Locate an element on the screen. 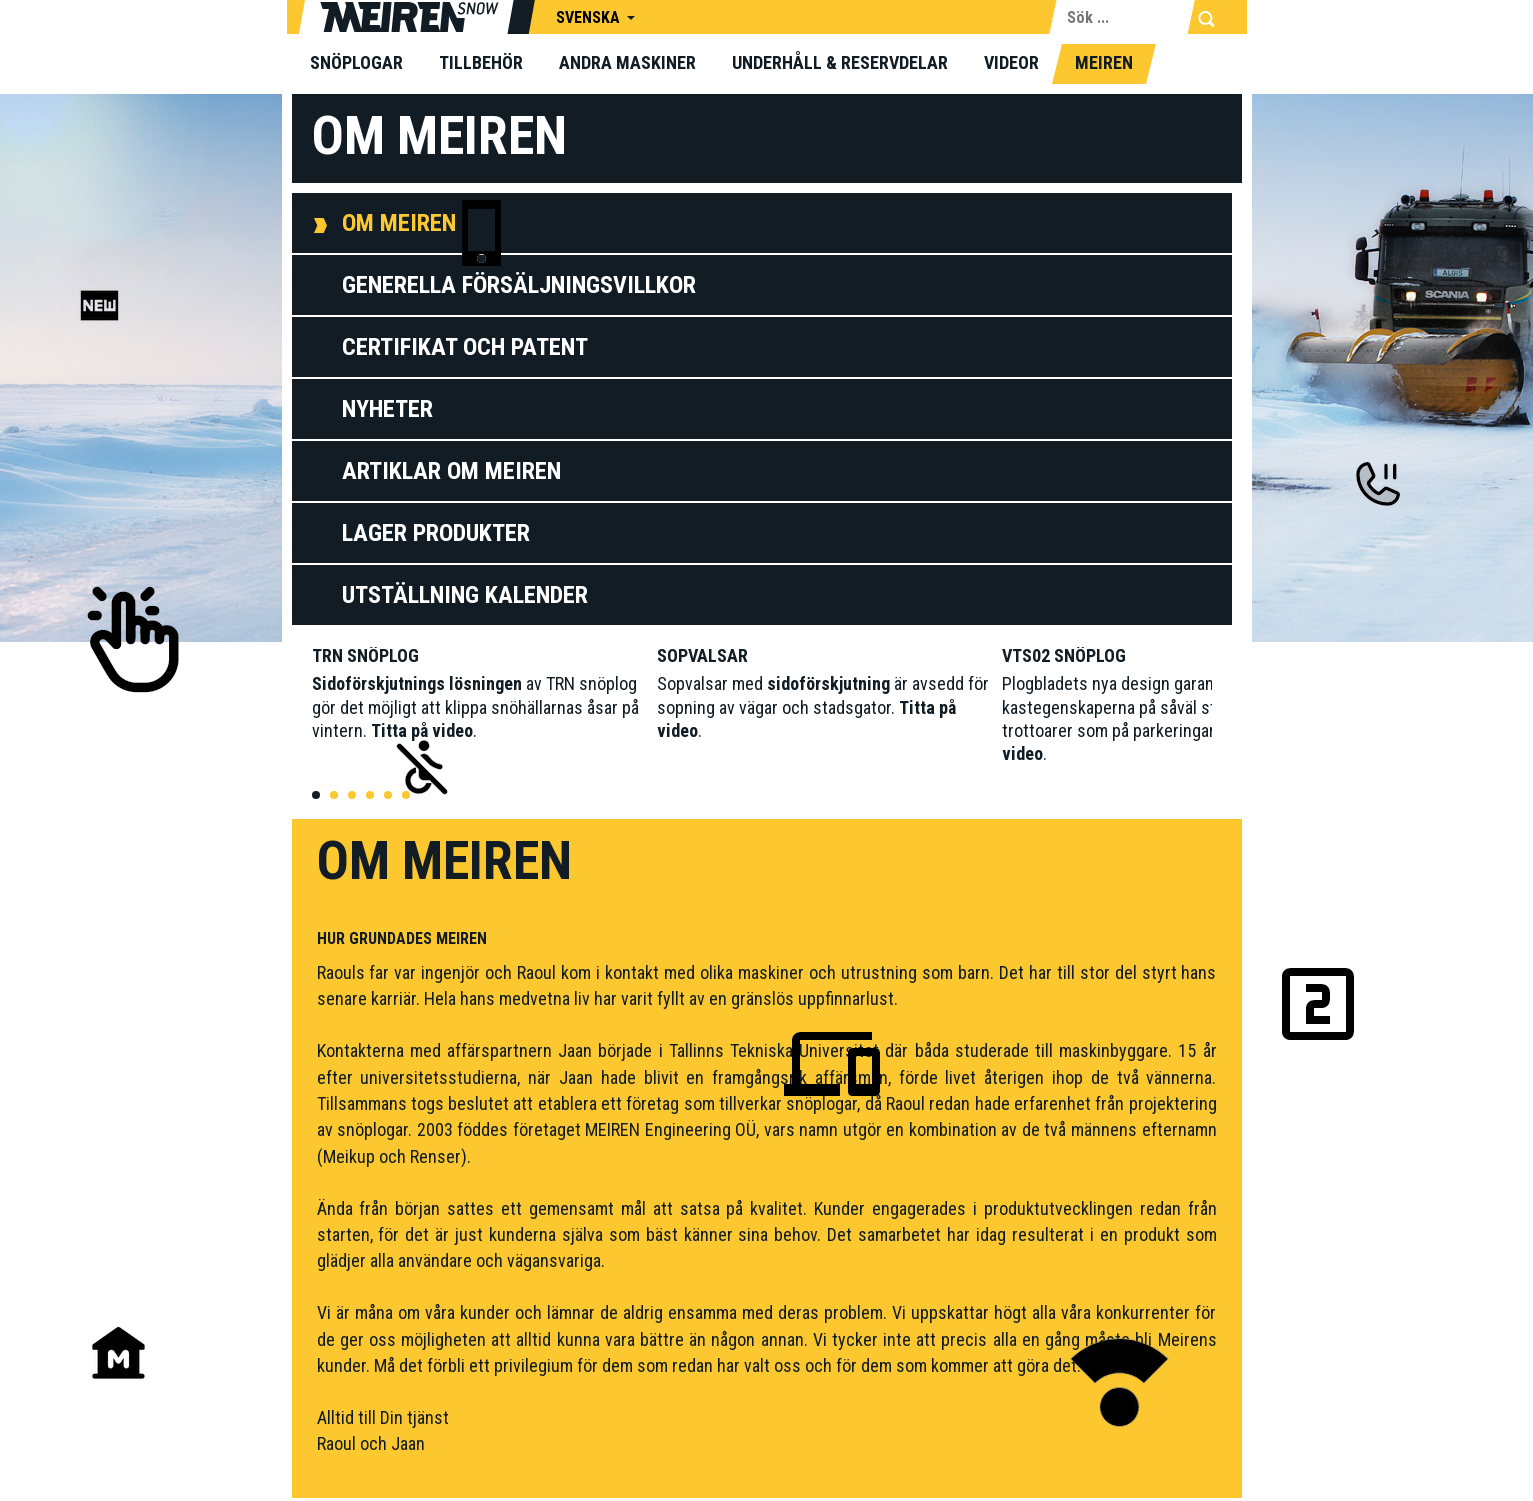  indicates mobile device or smartphone is located at coordinates (483, 233).